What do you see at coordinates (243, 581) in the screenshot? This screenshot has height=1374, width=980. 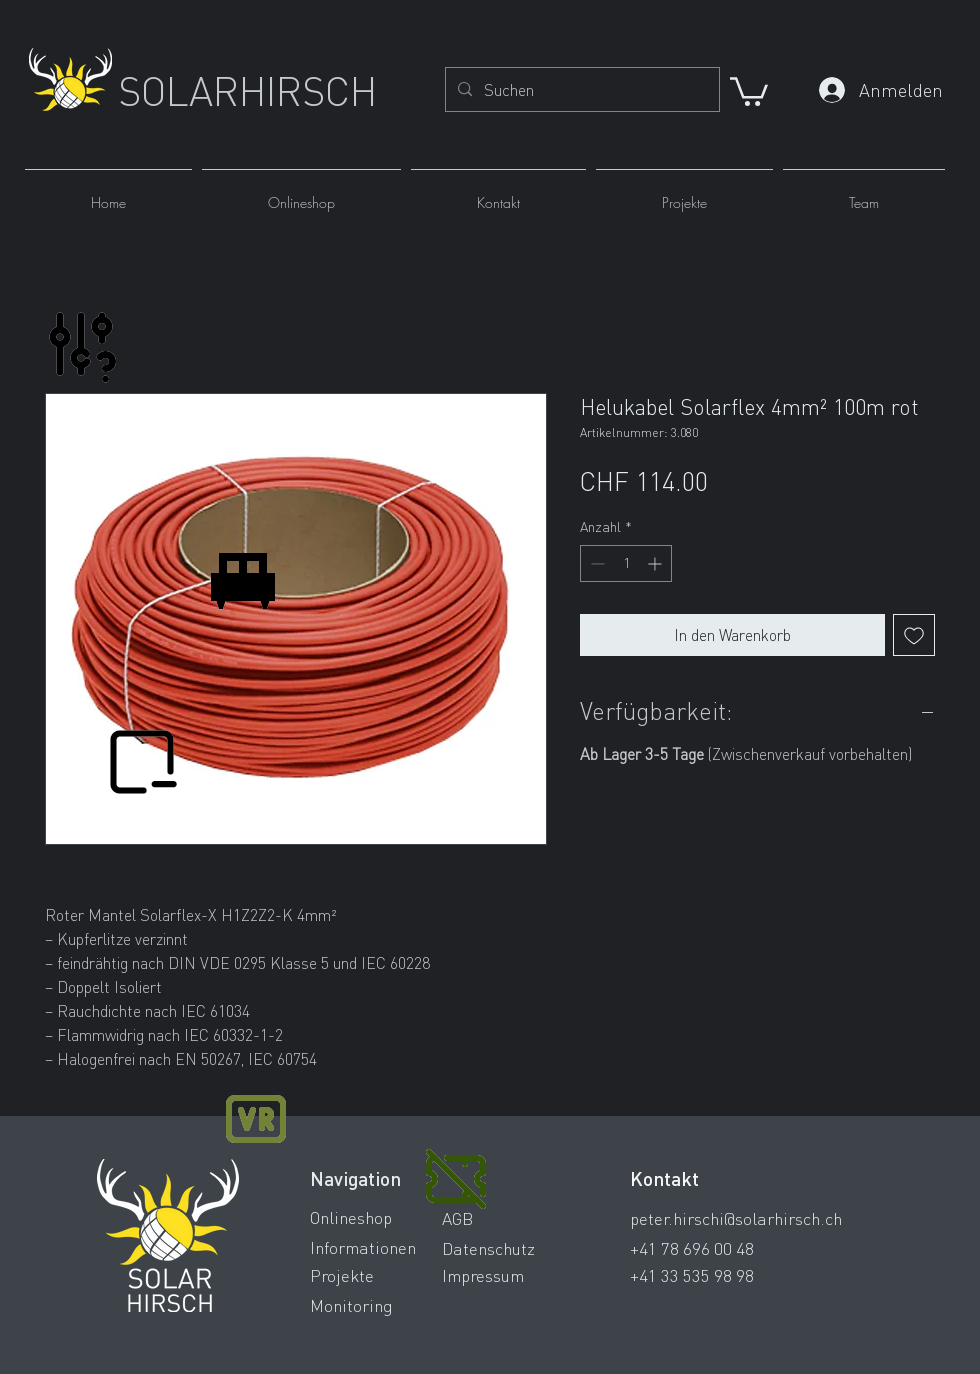 I see `select single bed accommodation` at bounding box center [243, 581].